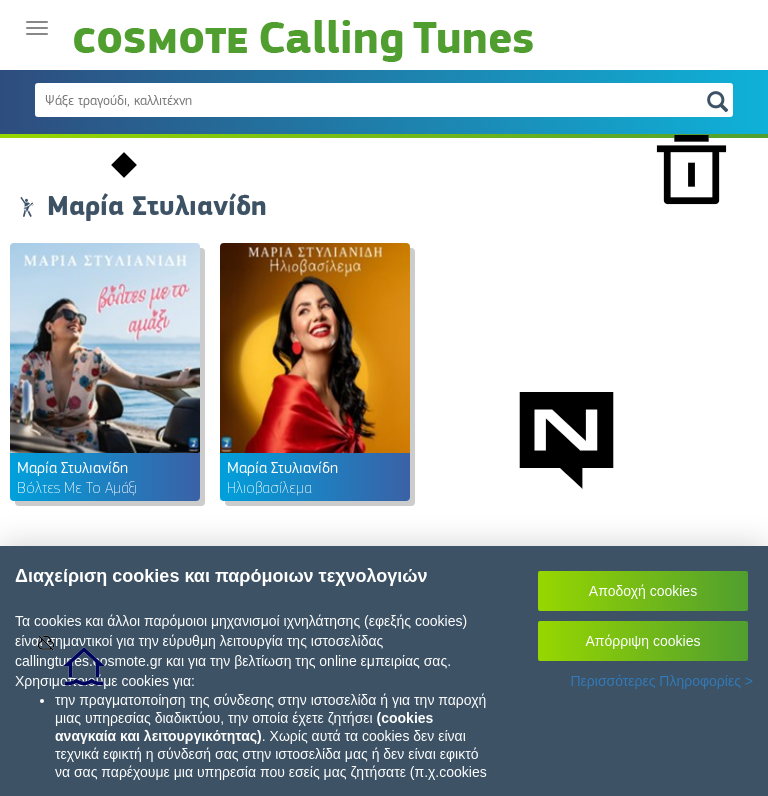  What do you see at coordinates (84, 668) in the screenshot?
I see `indicates flood warning or alert` at bounding box center [84, 668].